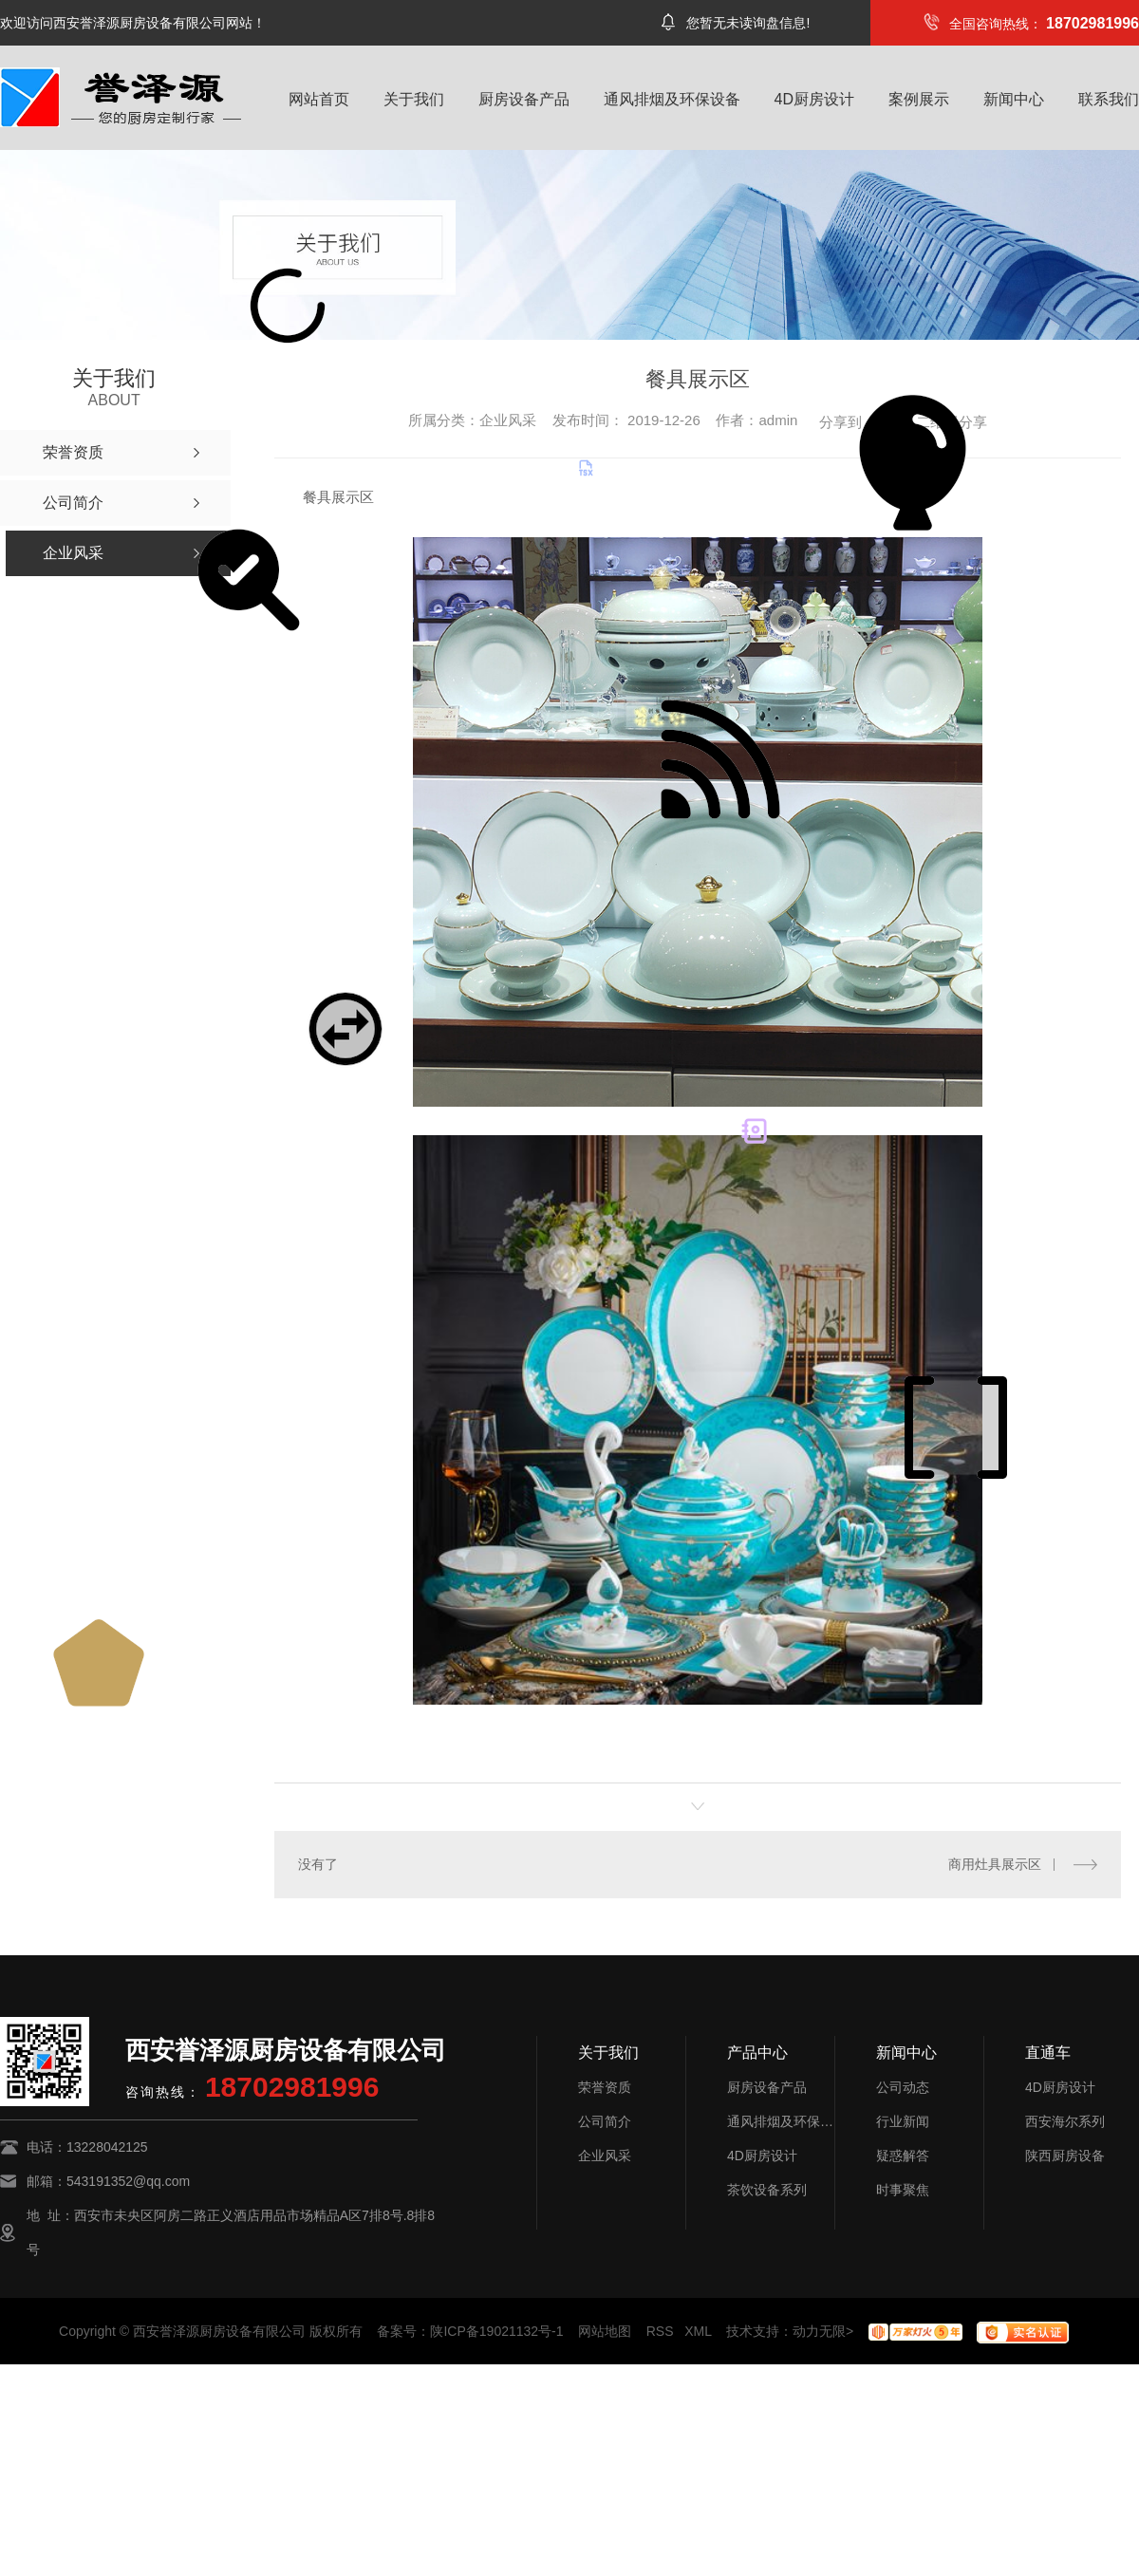 This screenshot has width=1139, height=2576. Describe the element at coordinates (586, 468) in the screenshot. I see `indicates a TypeScript React (.tsx) file` at that location.